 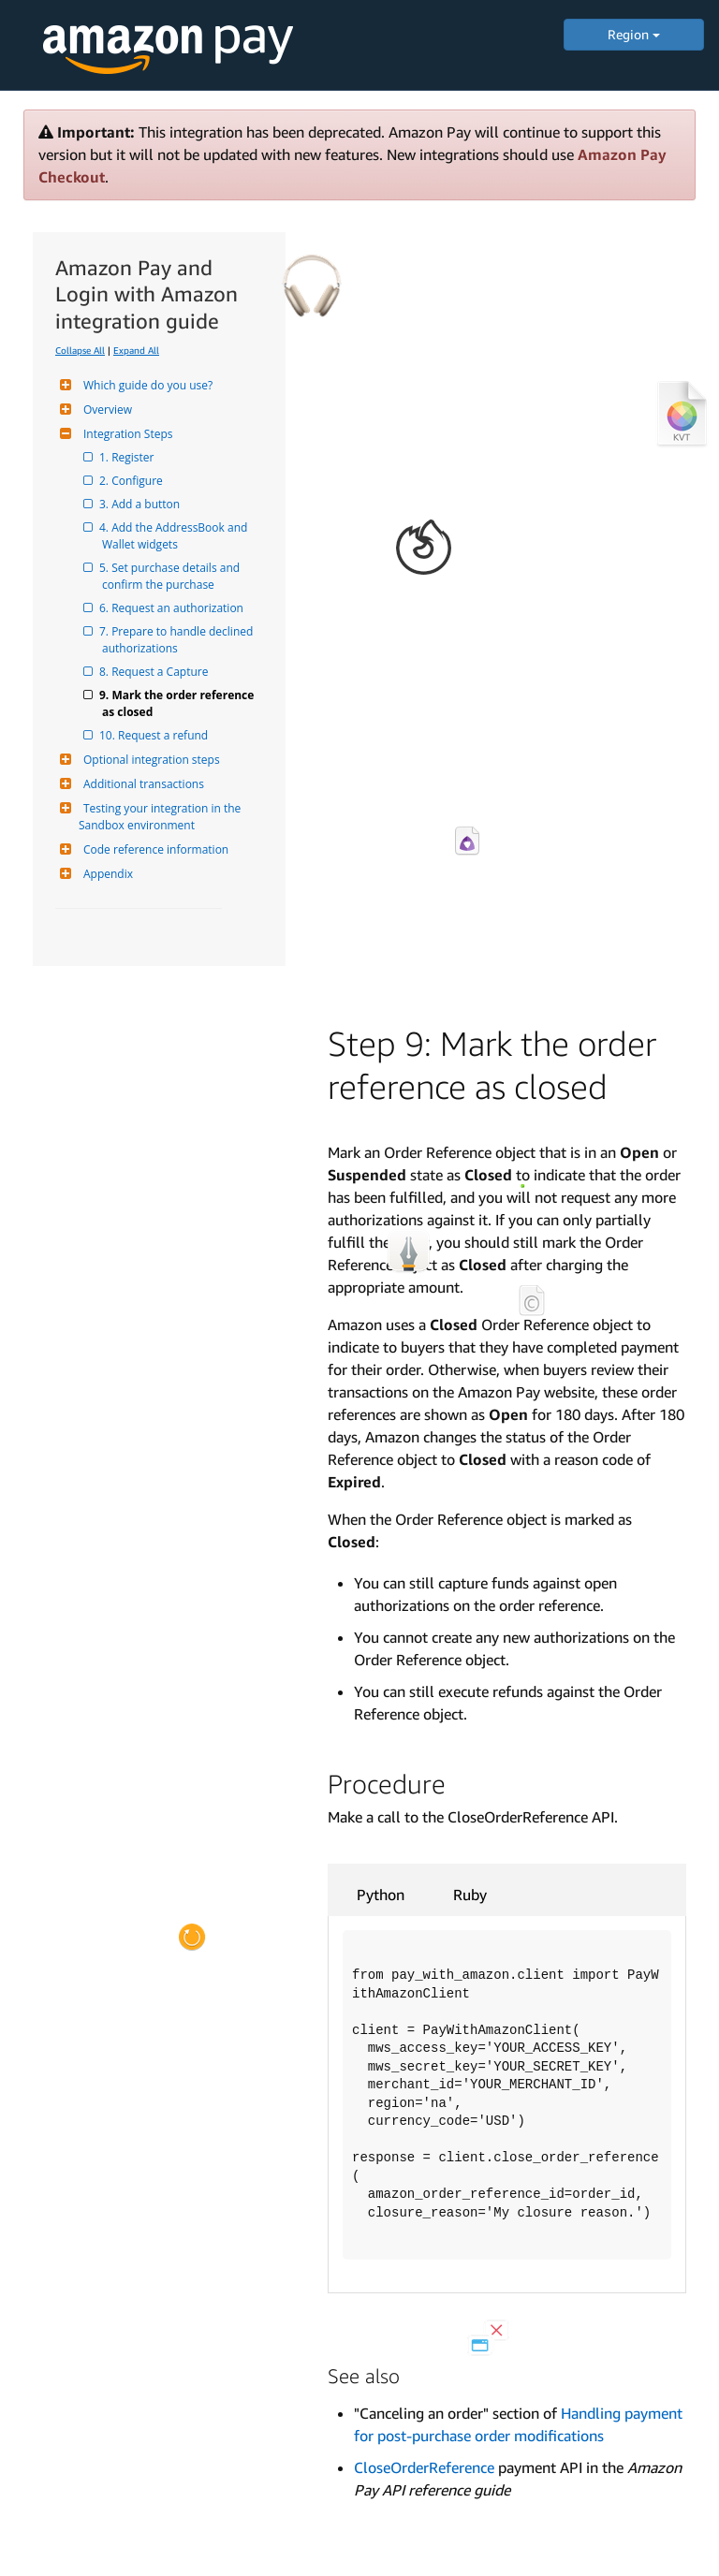 I want to click on apple airpods max headphones, so click(x=312, y=285).